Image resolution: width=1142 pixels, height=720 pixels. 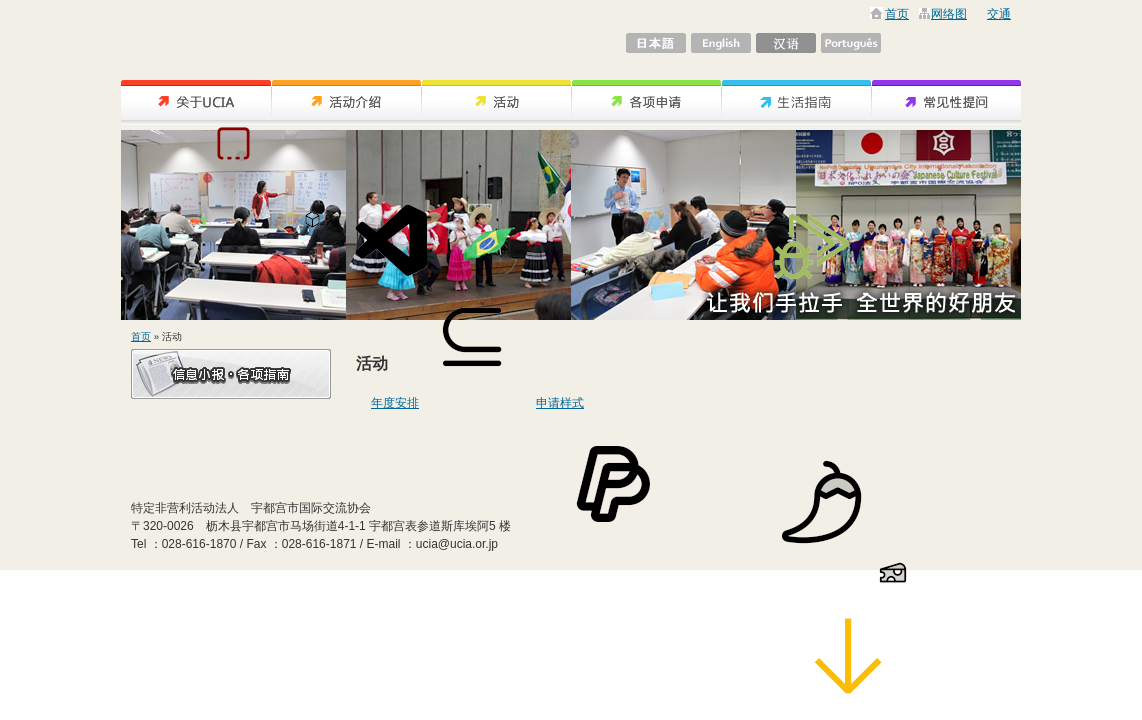 I want to click on scroll down or view more content below, so click(x=845, y=656).